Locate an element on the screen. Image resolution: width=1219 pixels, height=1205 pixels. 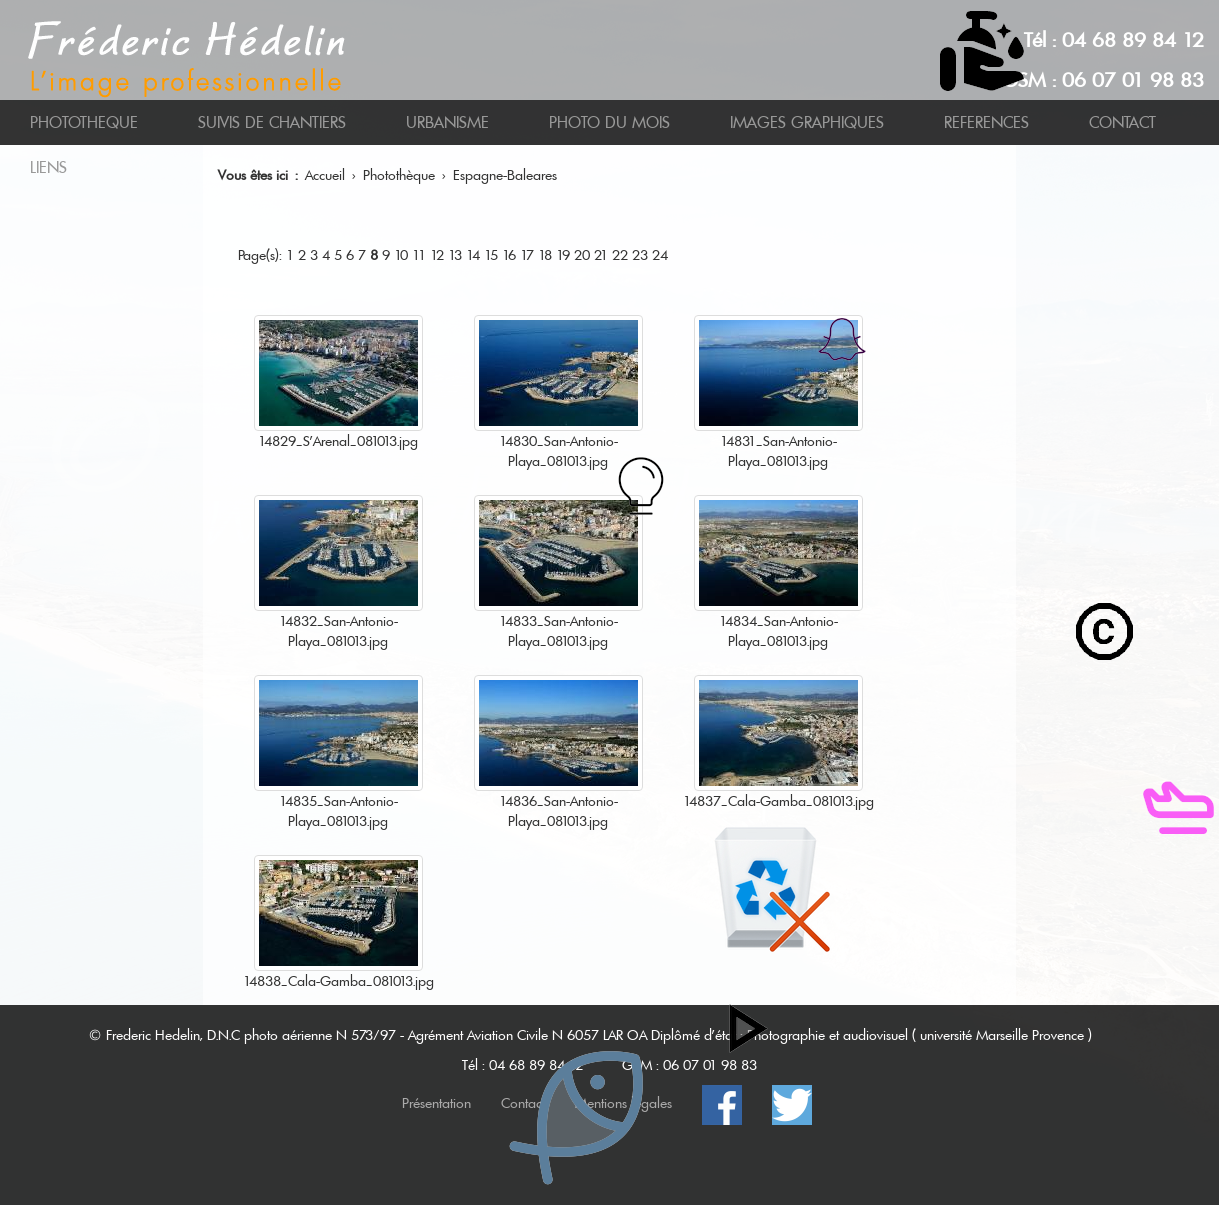
view flight status or tracking is located at coordinates (1178, 805).